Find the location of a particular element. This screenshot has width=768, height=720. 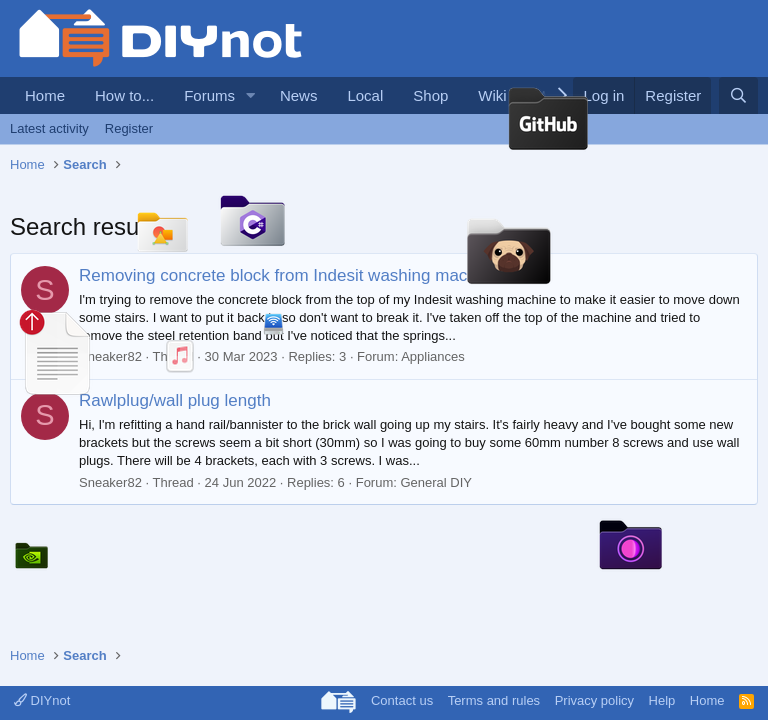

open folder containing LibreOffice Draw files is located at coordinates (162, 233).